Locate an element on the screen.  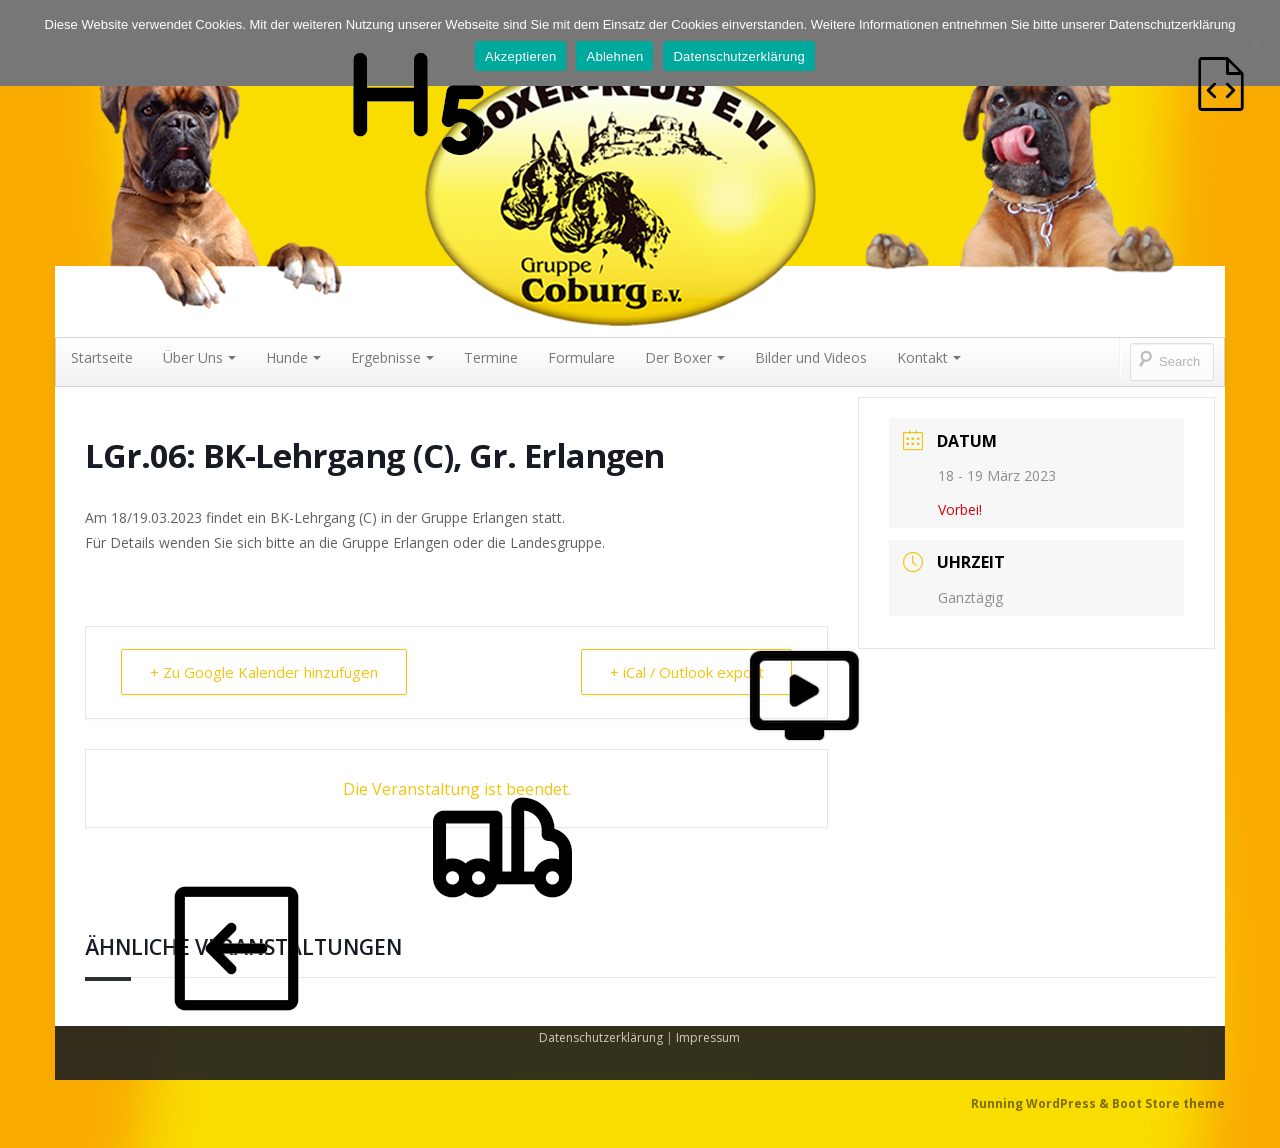
access video on demand or streaming content is located at coordinates (804, 695).